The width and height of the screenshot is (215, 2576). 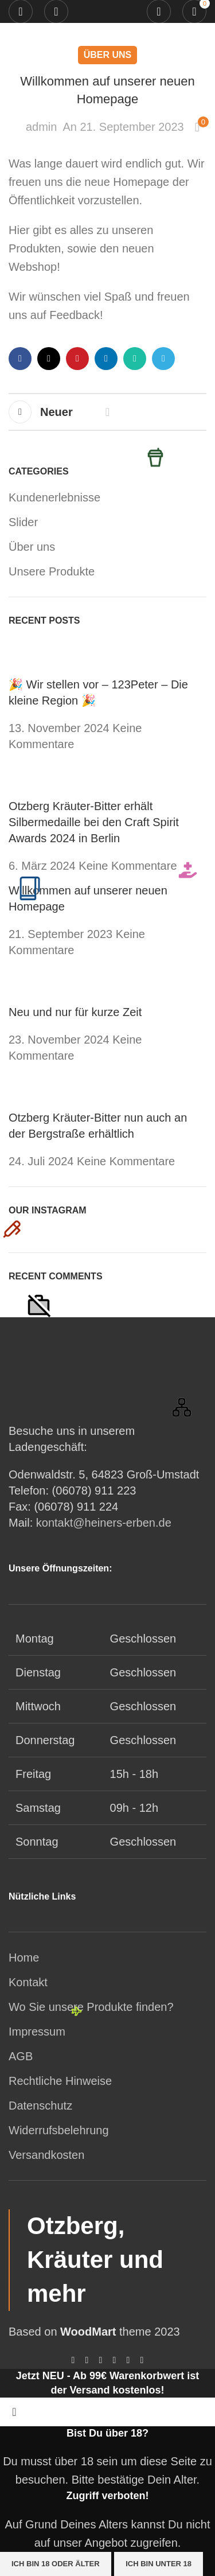 I want to click on indicates towel or linen amenities available, so click(x=29, y=888).